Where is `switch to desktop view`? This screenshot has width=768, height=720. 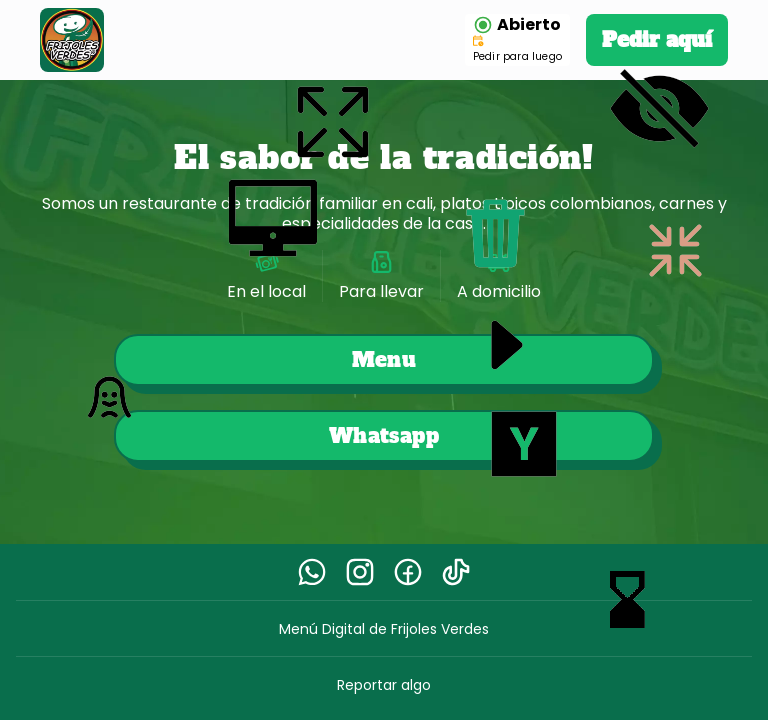 switch to desktop view is located at coordinates (273, 218).